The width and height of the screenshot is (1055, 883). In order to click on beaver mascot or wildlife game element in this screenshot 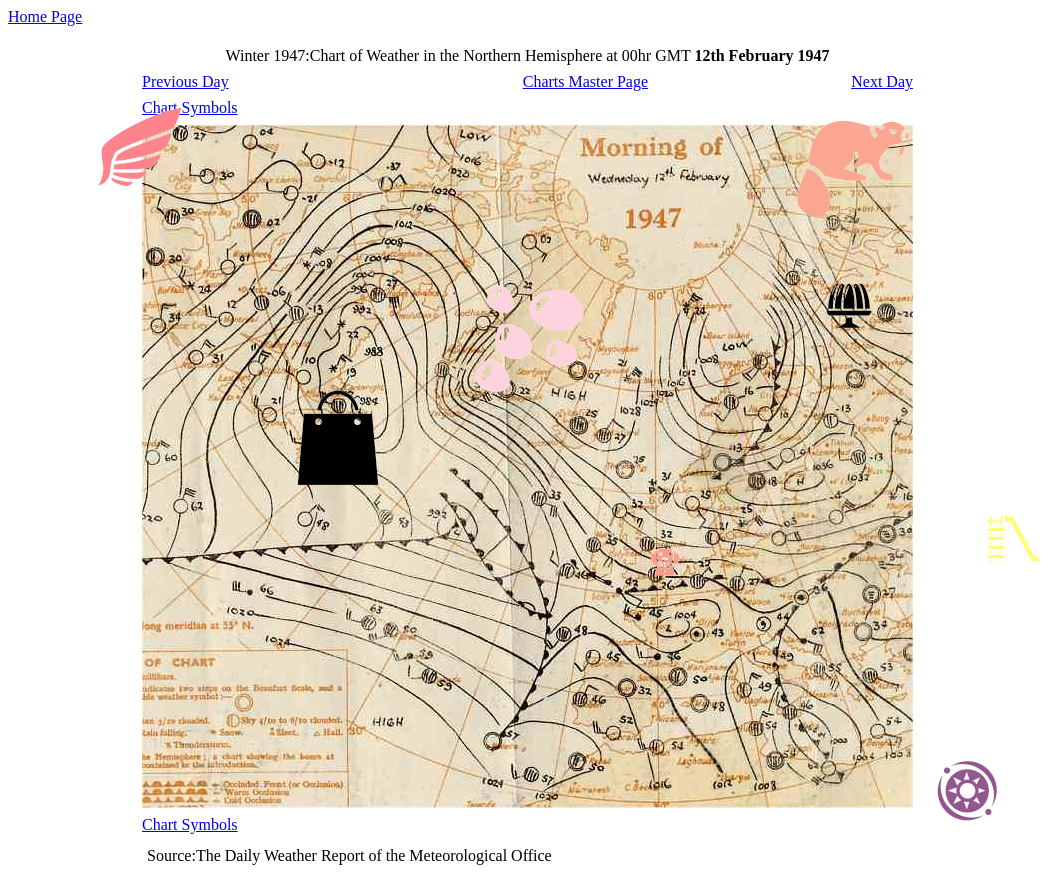, I will do `click(853, 169)`.